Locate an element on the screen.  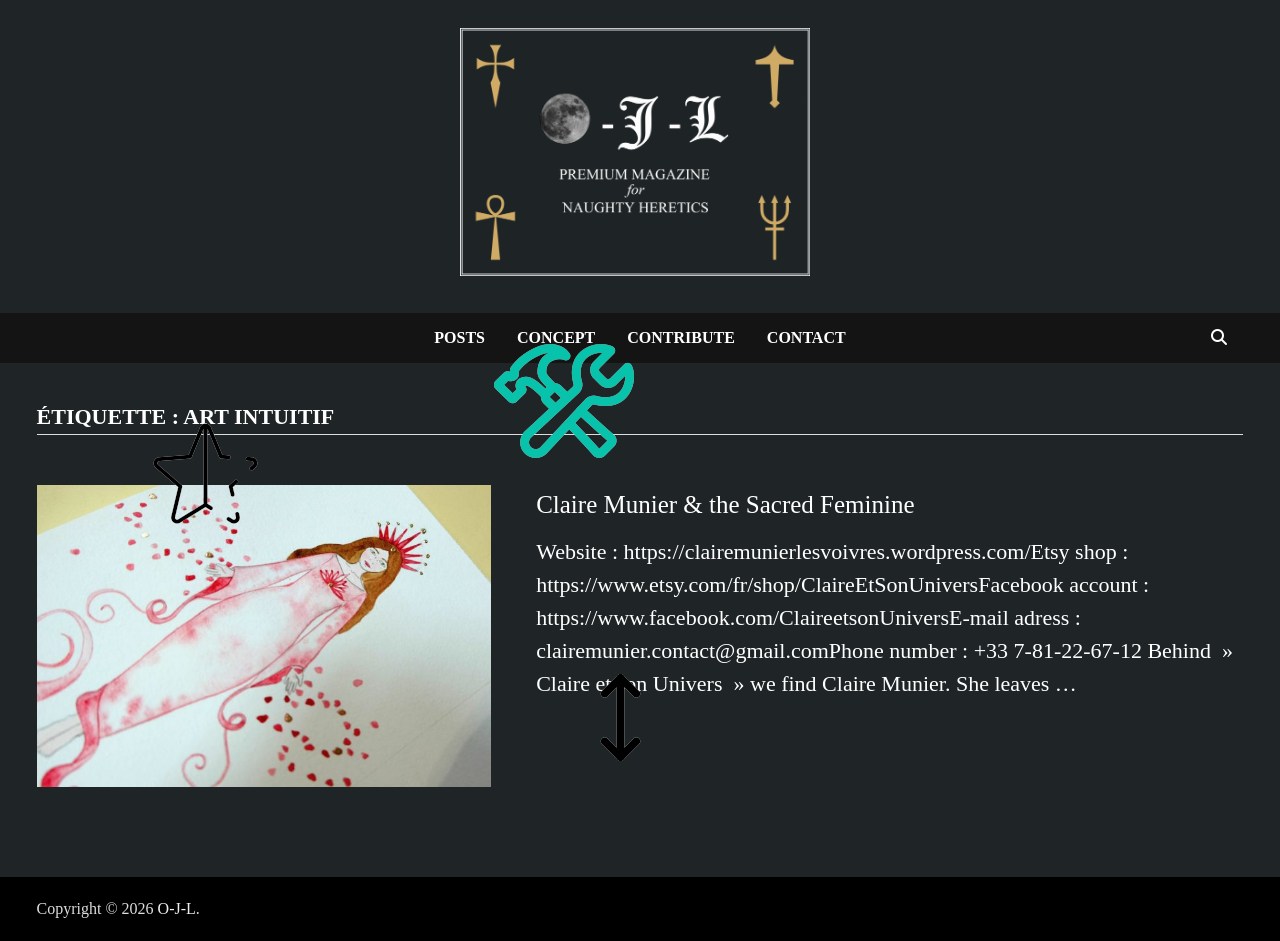
indicates a partial or half-star rating is located at coordinates (205, 475).